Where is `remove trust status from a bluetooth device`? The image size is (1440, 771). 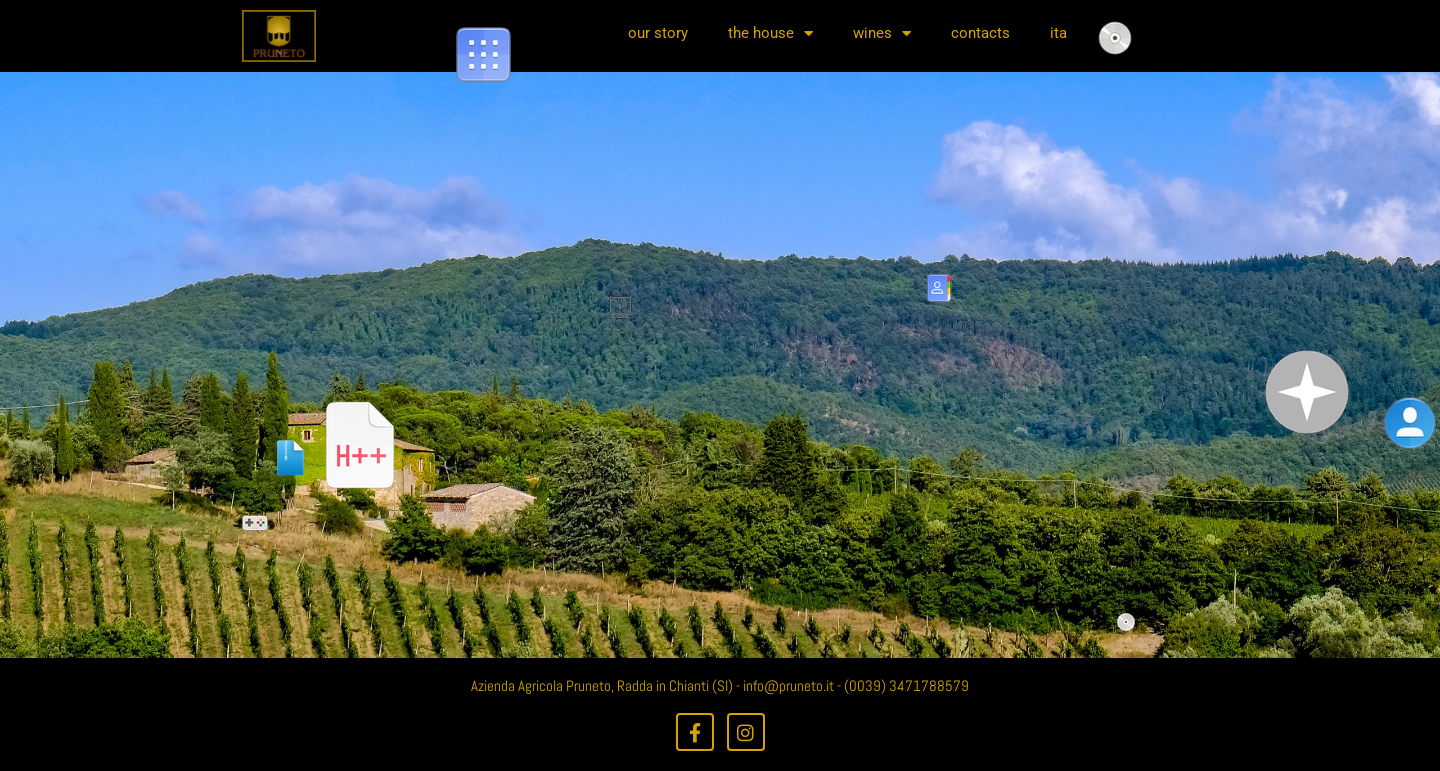
remove trust status from a bluetooth device is located at coordinates (1307, 392).